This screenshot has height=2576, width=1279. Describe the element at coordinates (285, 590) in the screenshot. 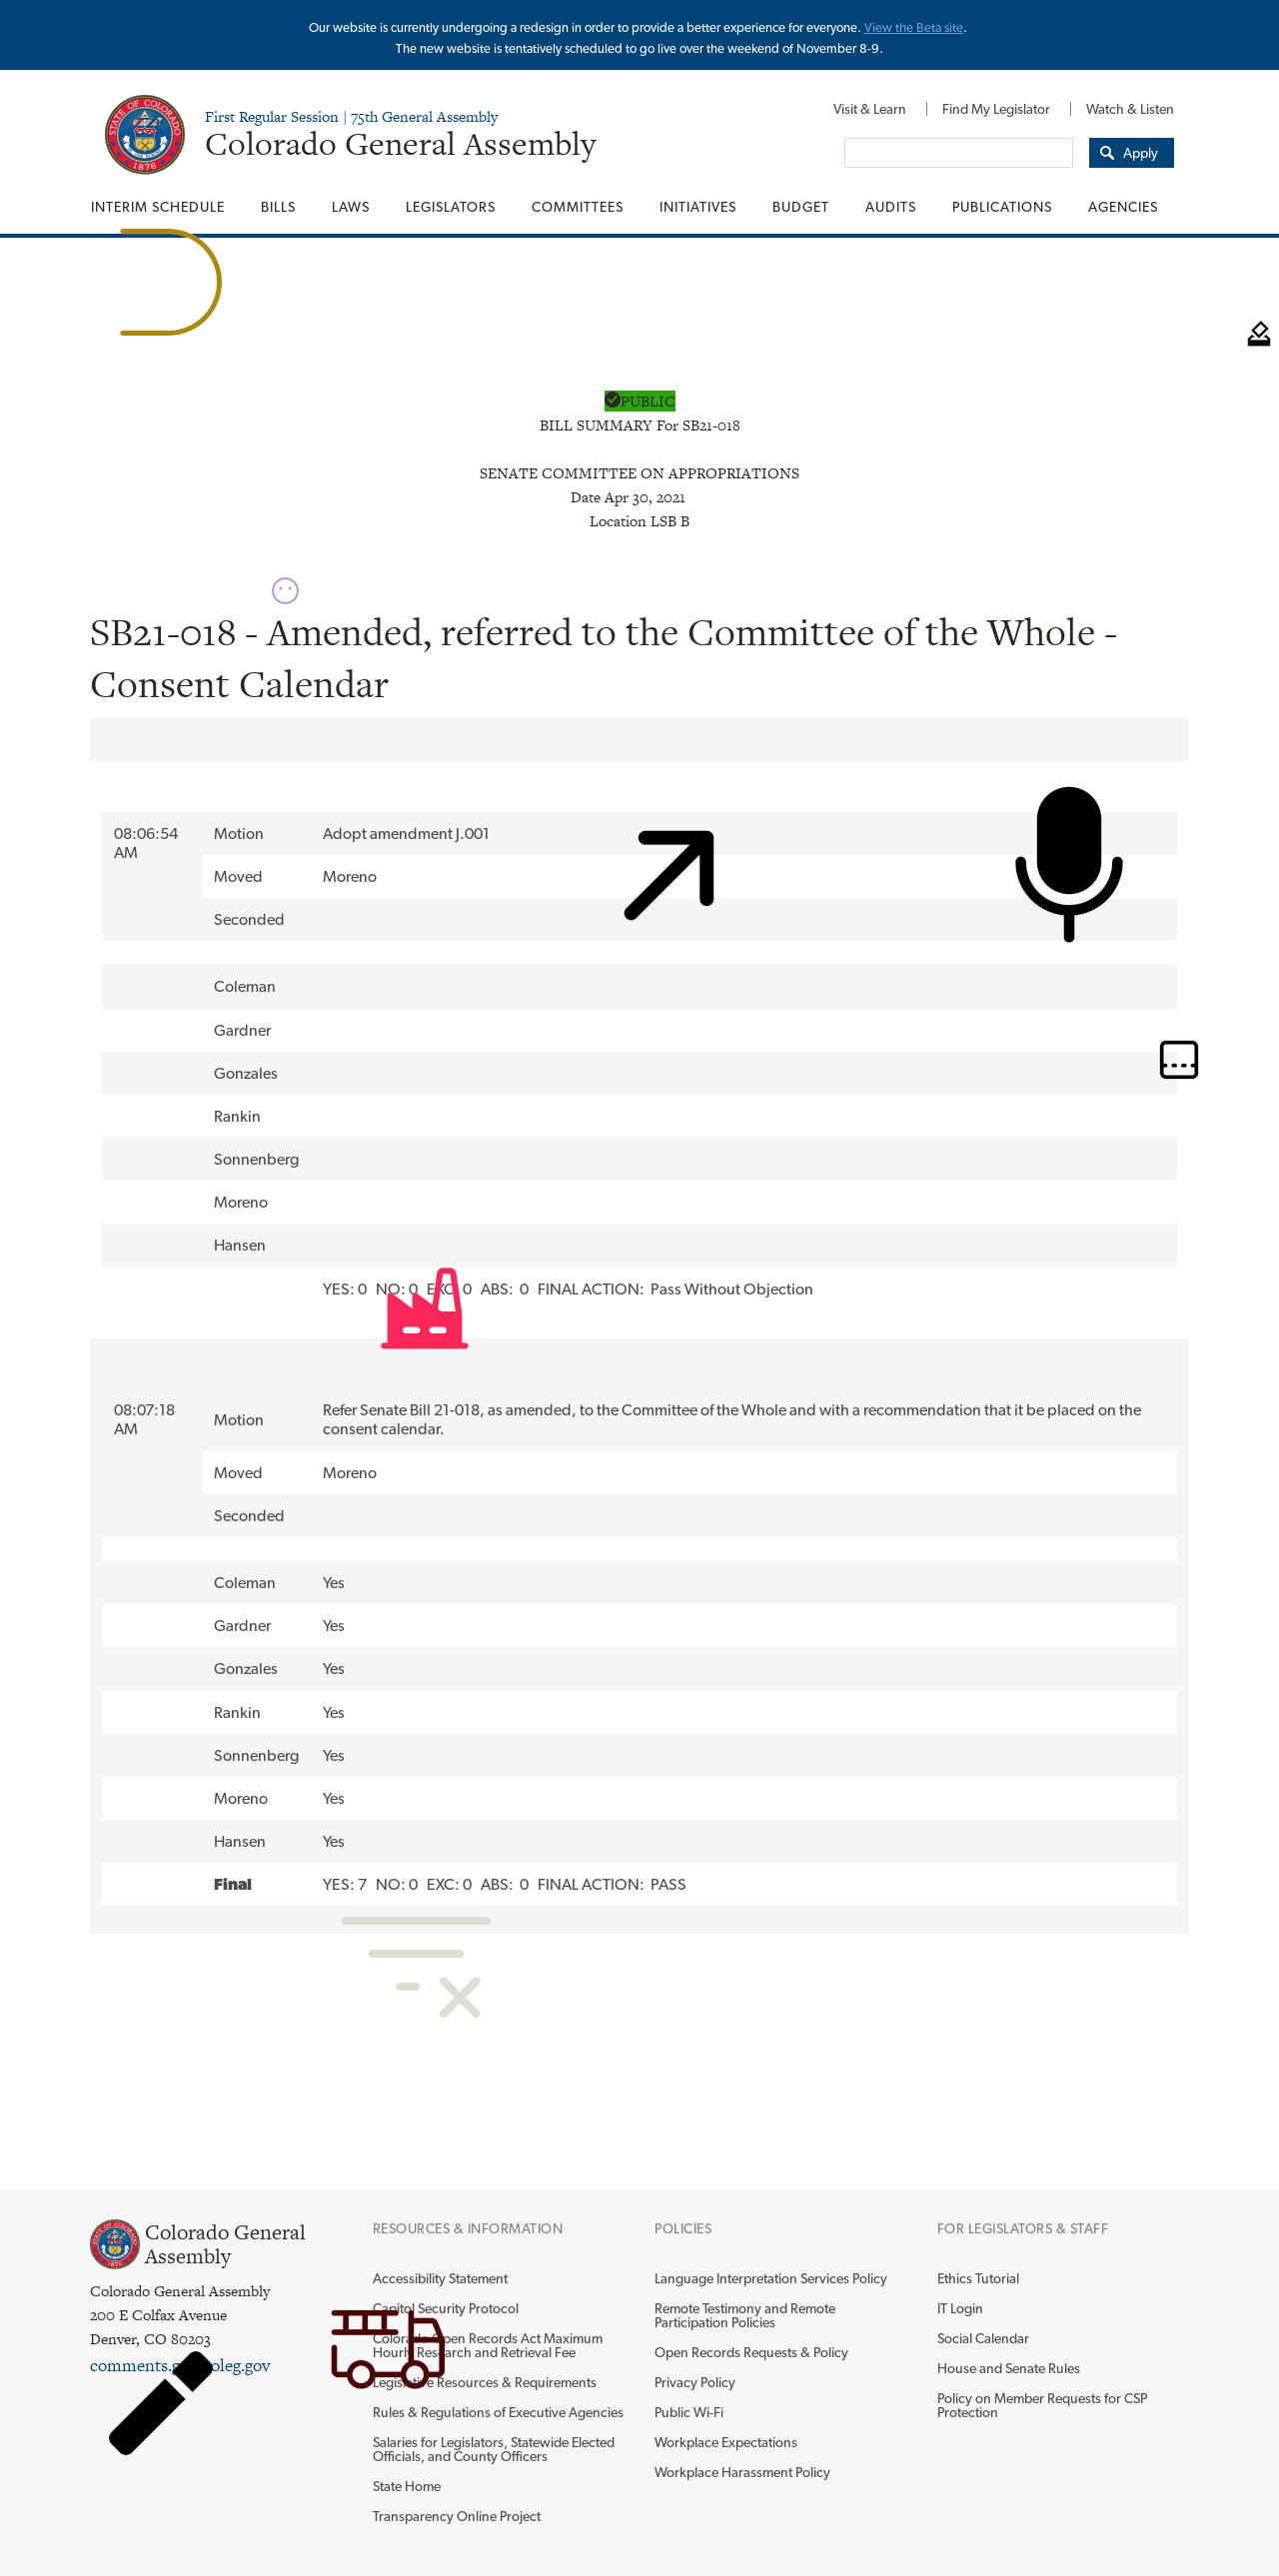

I see `add a reaction or emoji` at that location.